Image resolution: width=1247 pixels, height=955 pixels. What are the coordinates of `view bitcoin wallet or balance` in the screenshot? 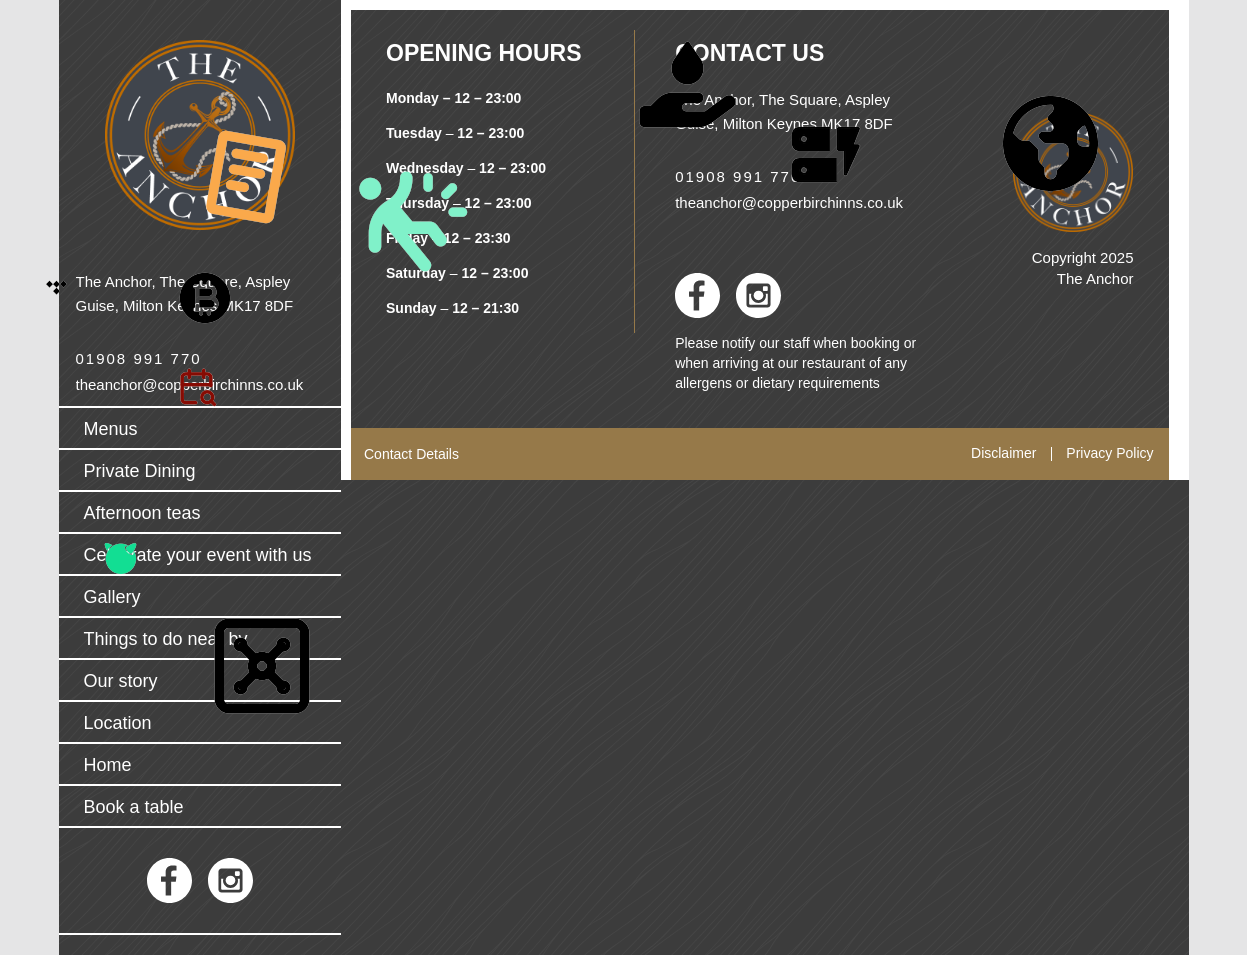 It's located at (203, 298).